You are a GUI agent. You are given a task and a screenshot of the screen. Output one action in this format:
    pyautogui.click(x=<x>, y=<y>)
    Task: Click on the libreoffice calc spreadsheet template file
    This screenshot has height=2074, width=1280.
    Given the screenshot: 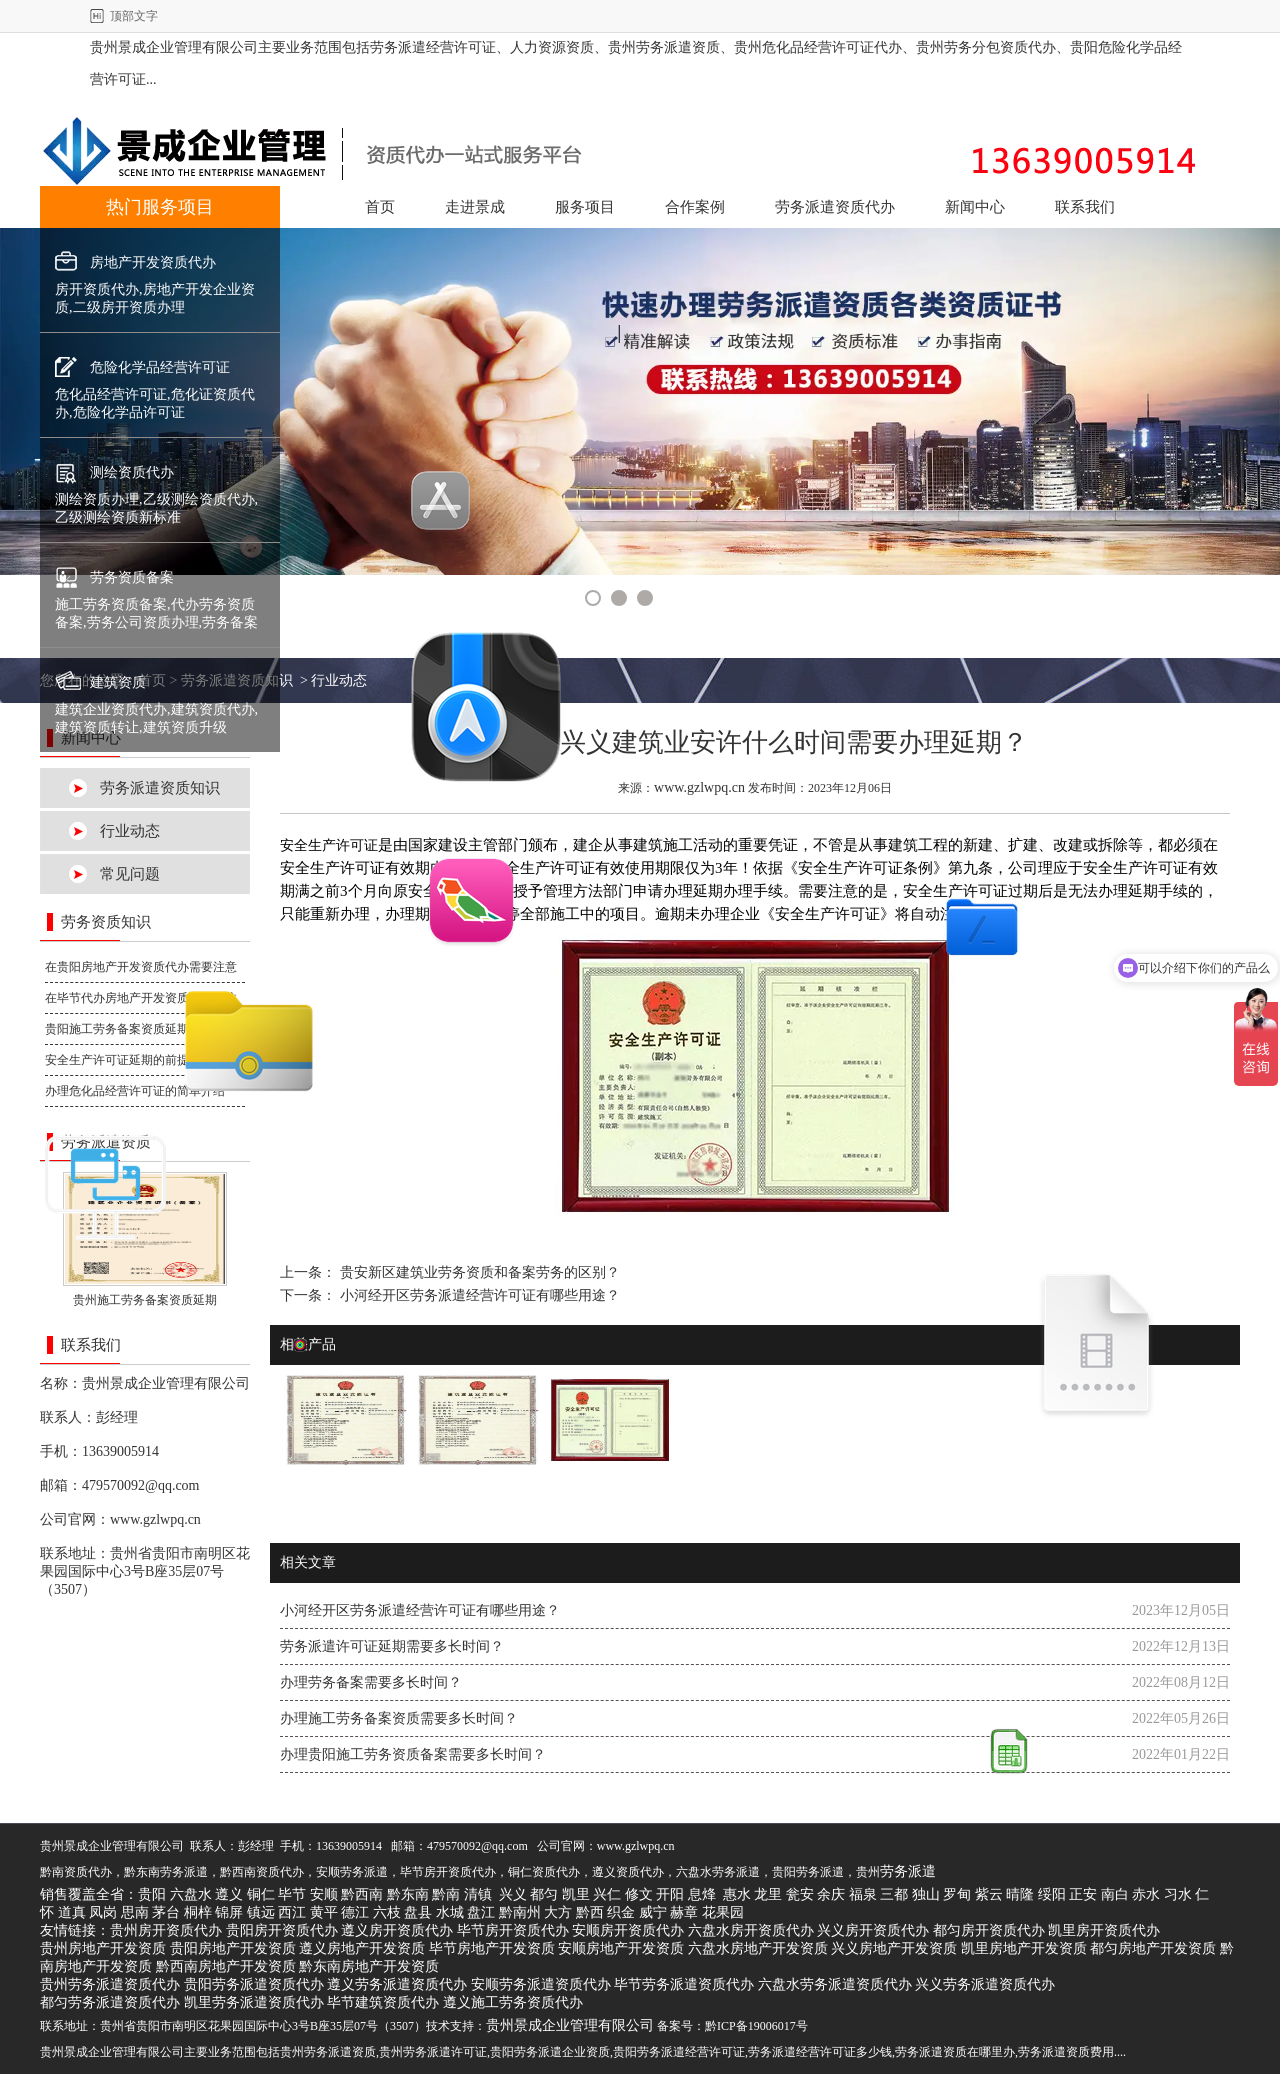 What is the action you would take?
    pyautogui.click(x=1009, y=1751)
    